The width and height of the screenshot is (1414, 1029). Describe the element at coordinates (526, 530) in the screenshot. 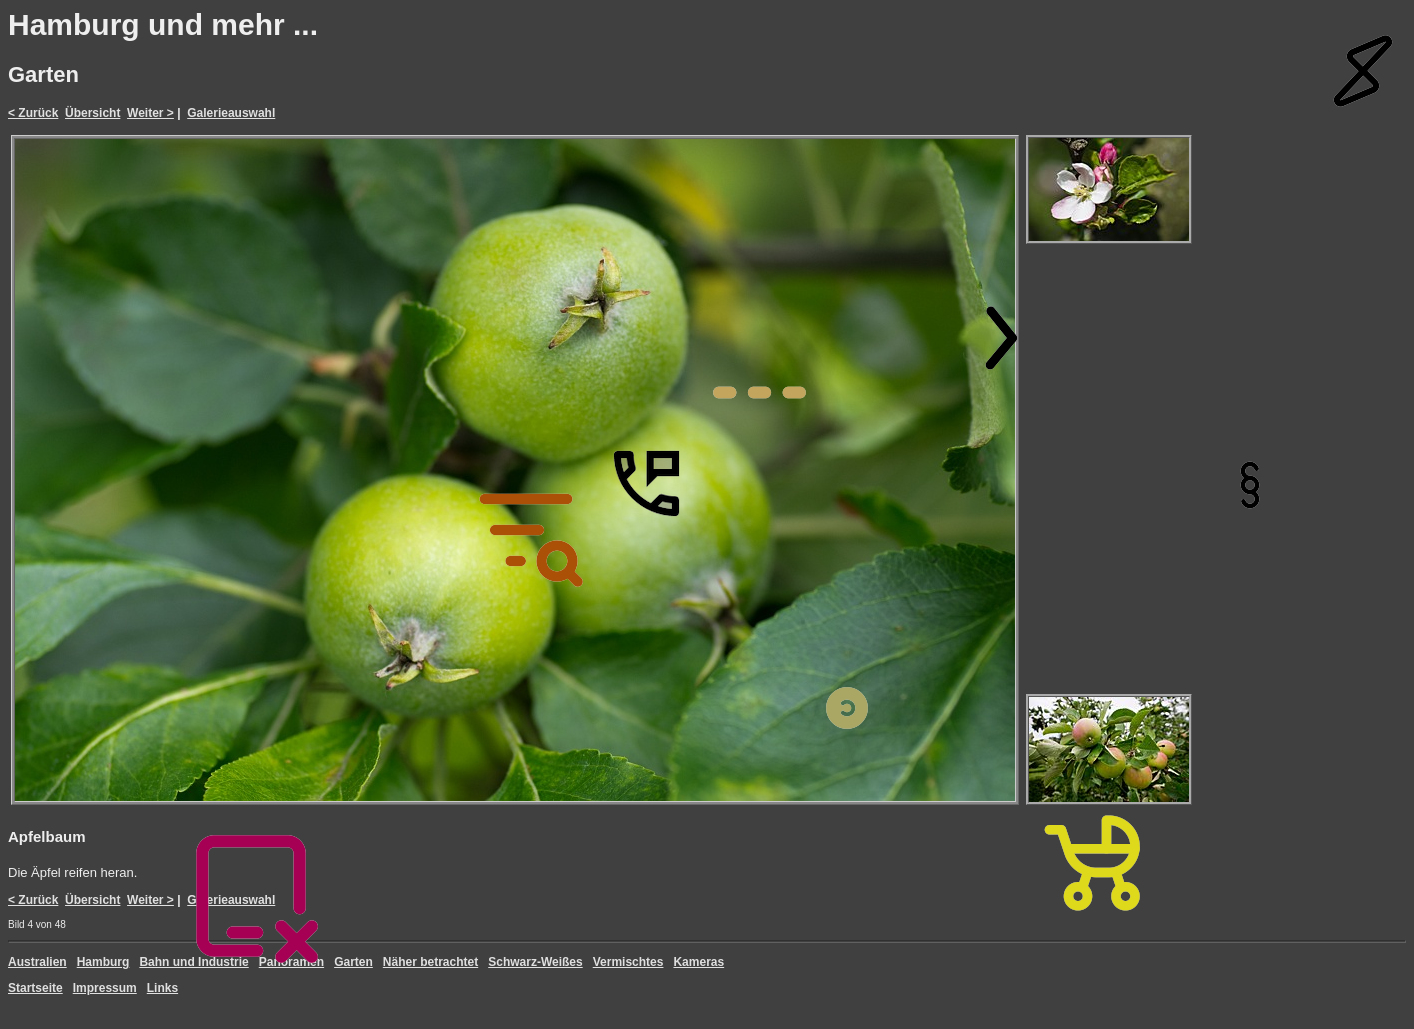

I see `search within filtered results` at that location.